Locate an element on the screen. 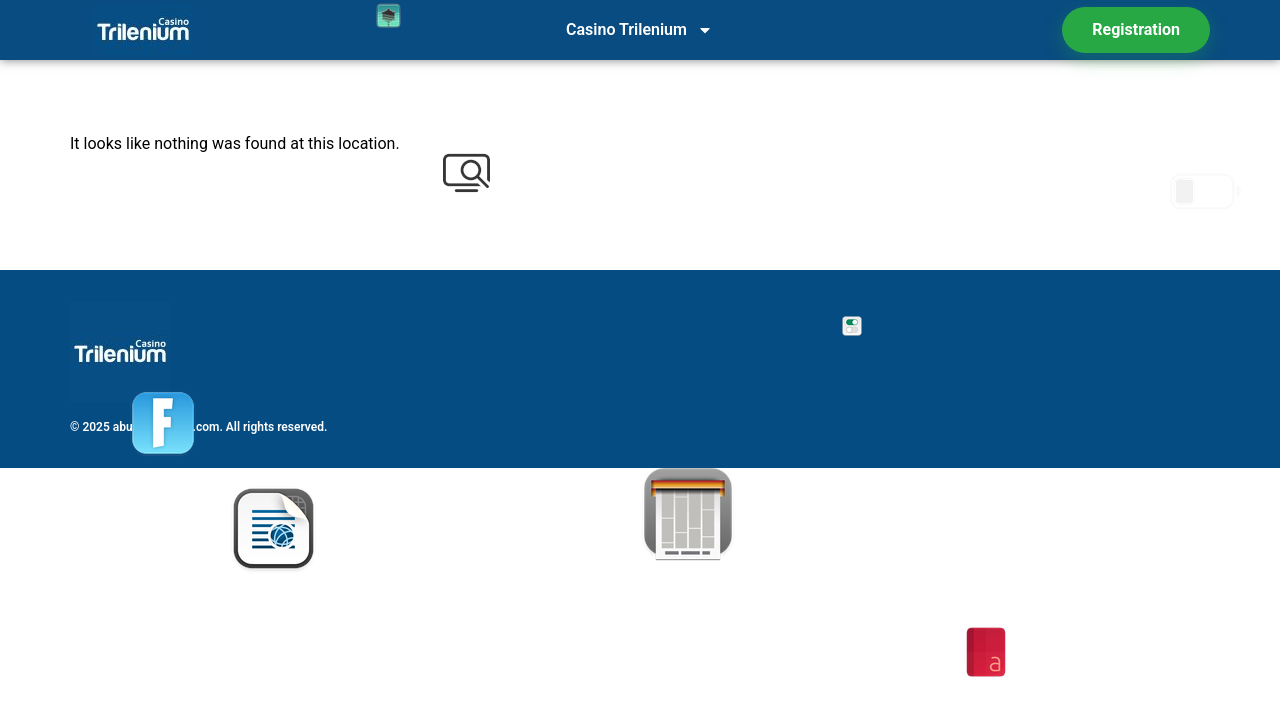 This screenshot has height=720, width=1280. indicates battery level at 30% is located at coordinates (1205, 191).